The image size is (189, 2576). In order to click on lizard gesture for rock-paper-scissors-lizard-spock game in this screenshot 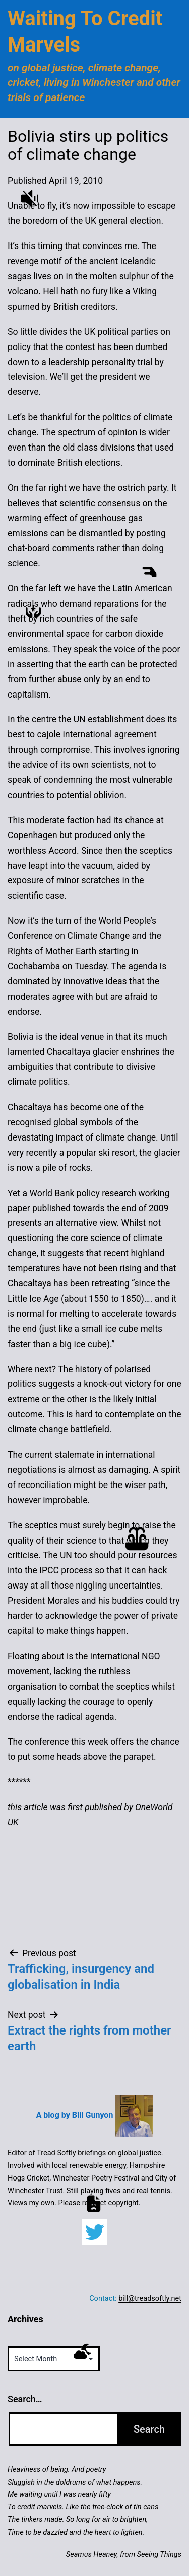, I will do `click(149, 572)`.